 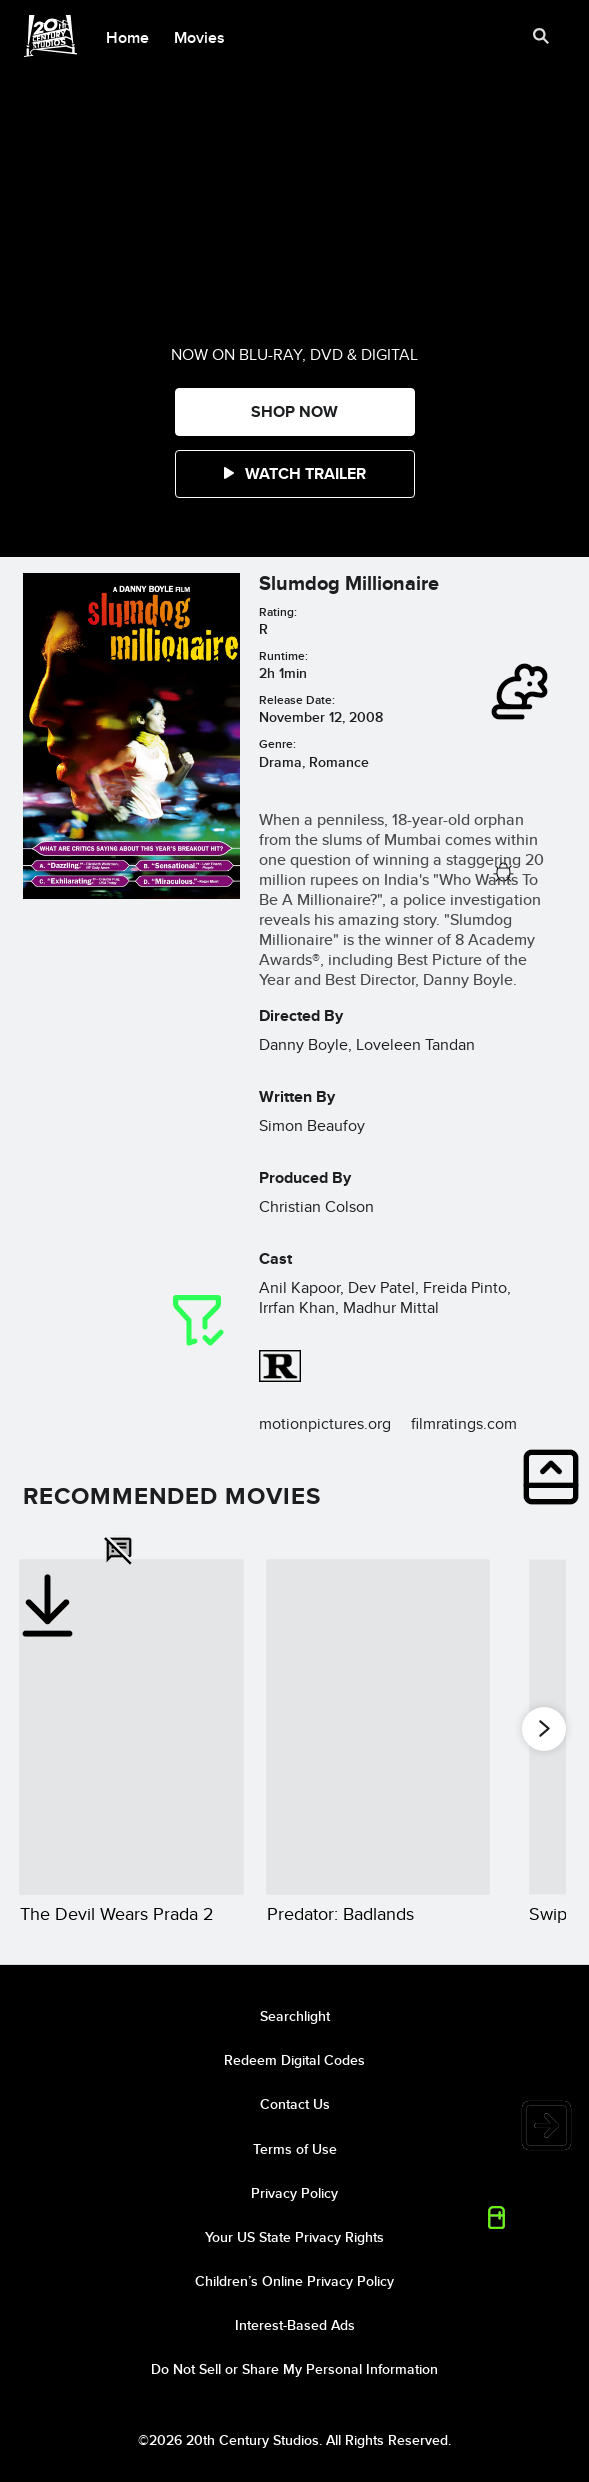 I want to click on expand or open bottom panel, so click(x=551, y=1477).